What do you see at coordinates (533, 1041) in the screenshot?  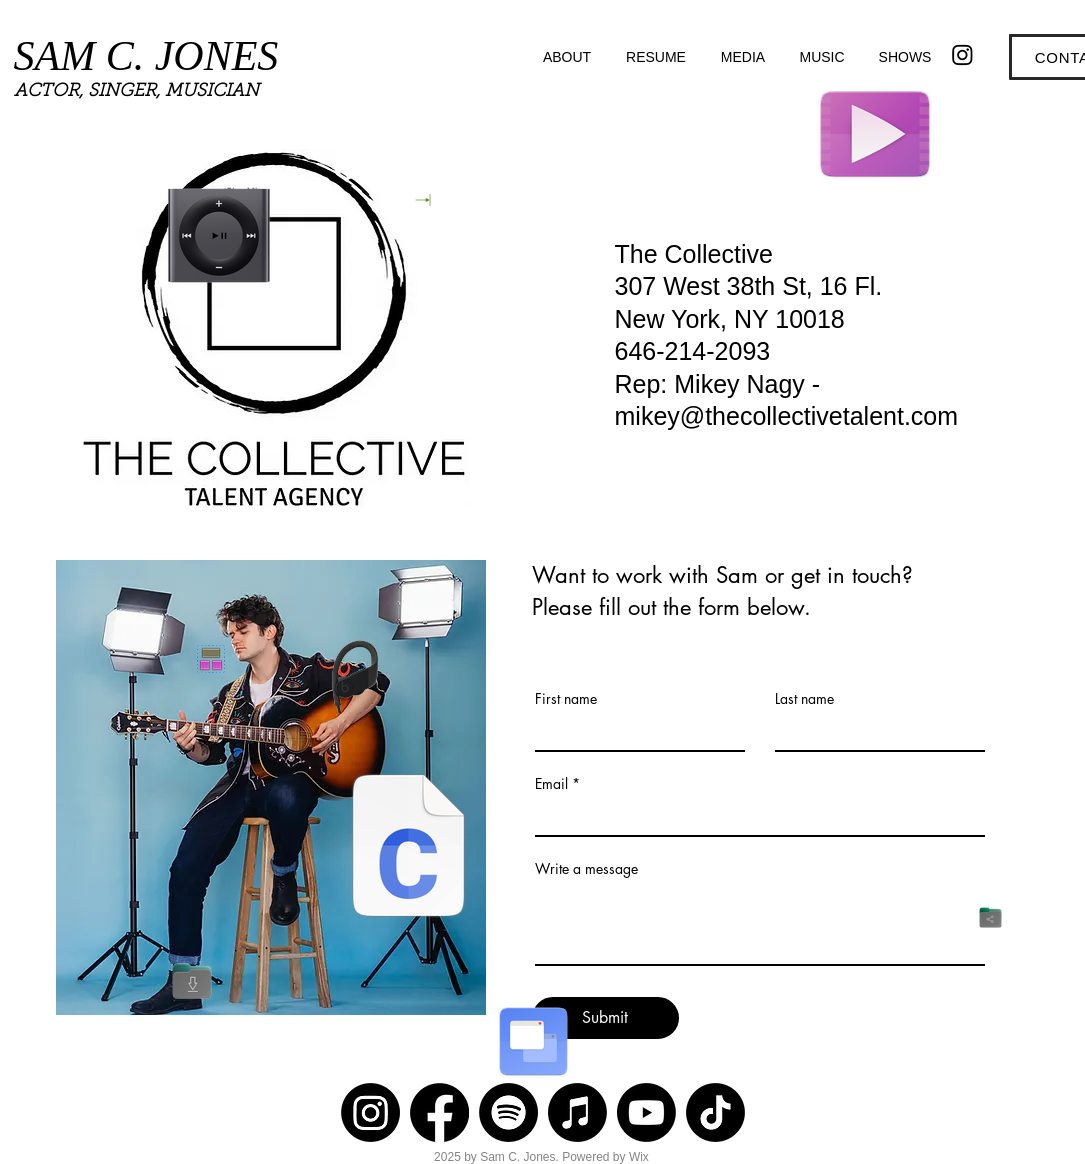 I see `manage startup applications and session settings` at bounding box center [533, 1041].